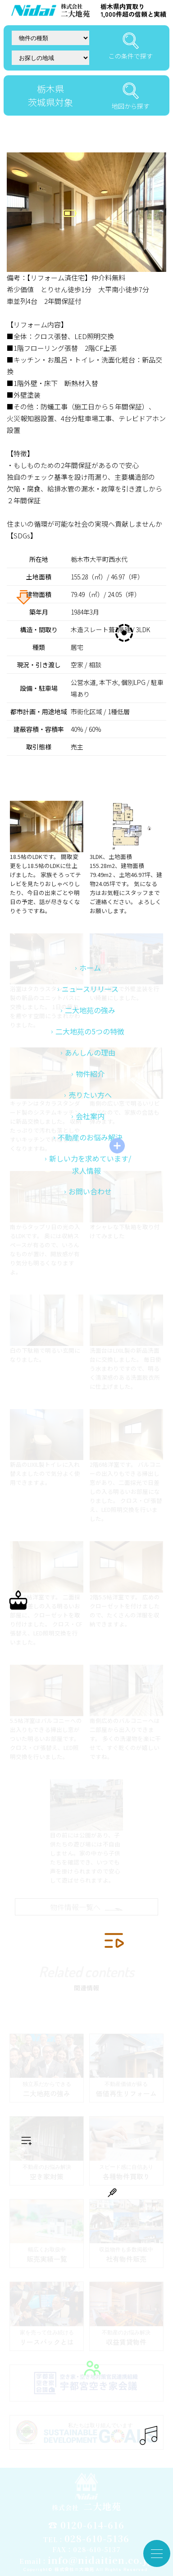  Describe the element at coordinates (150, 2436) in the screenshot. I see `access music or audio player` at that location.